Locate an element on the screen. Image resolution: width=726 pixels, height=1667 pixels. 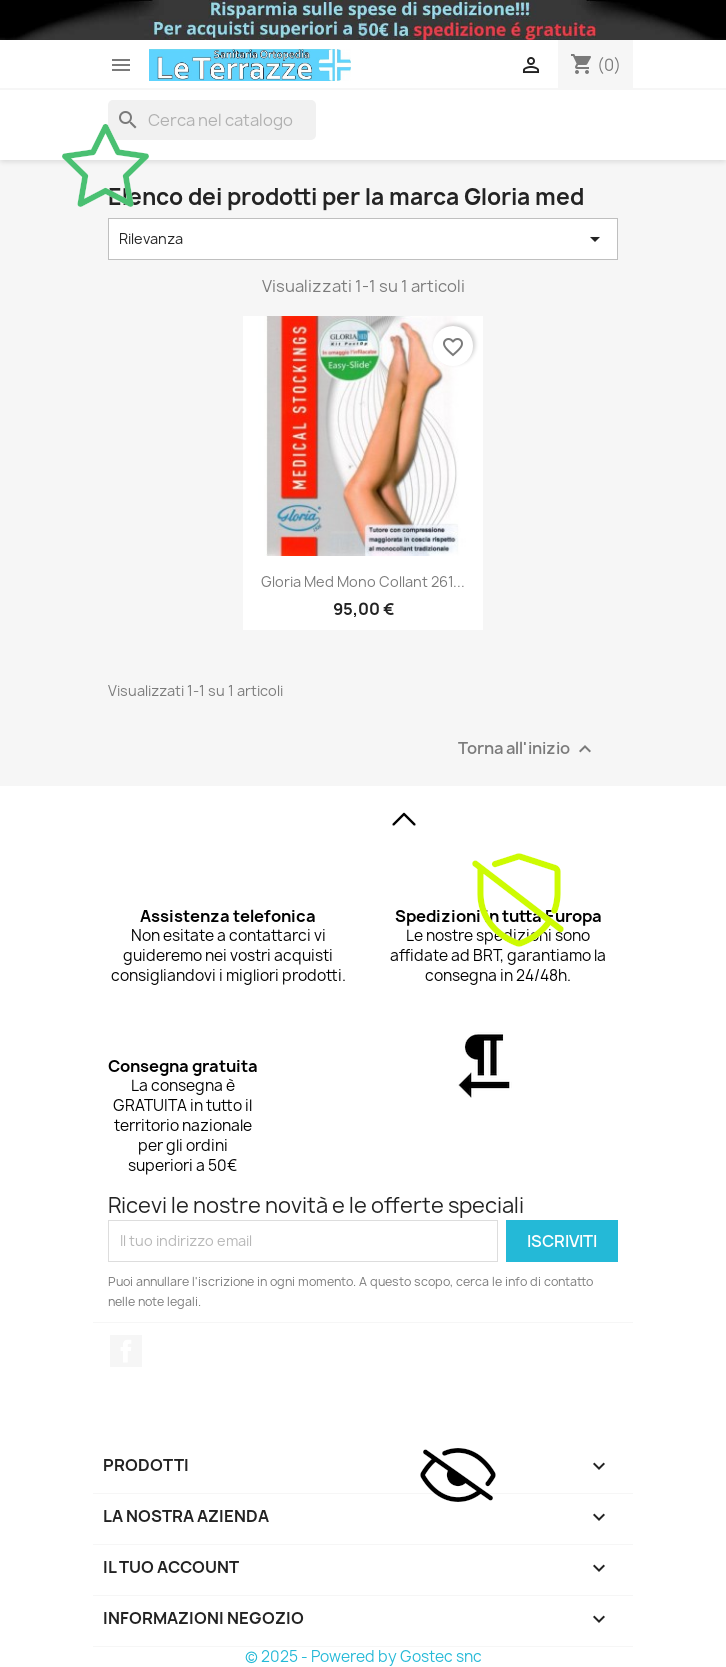
hide content from view is located at coordinates (458, 1475).